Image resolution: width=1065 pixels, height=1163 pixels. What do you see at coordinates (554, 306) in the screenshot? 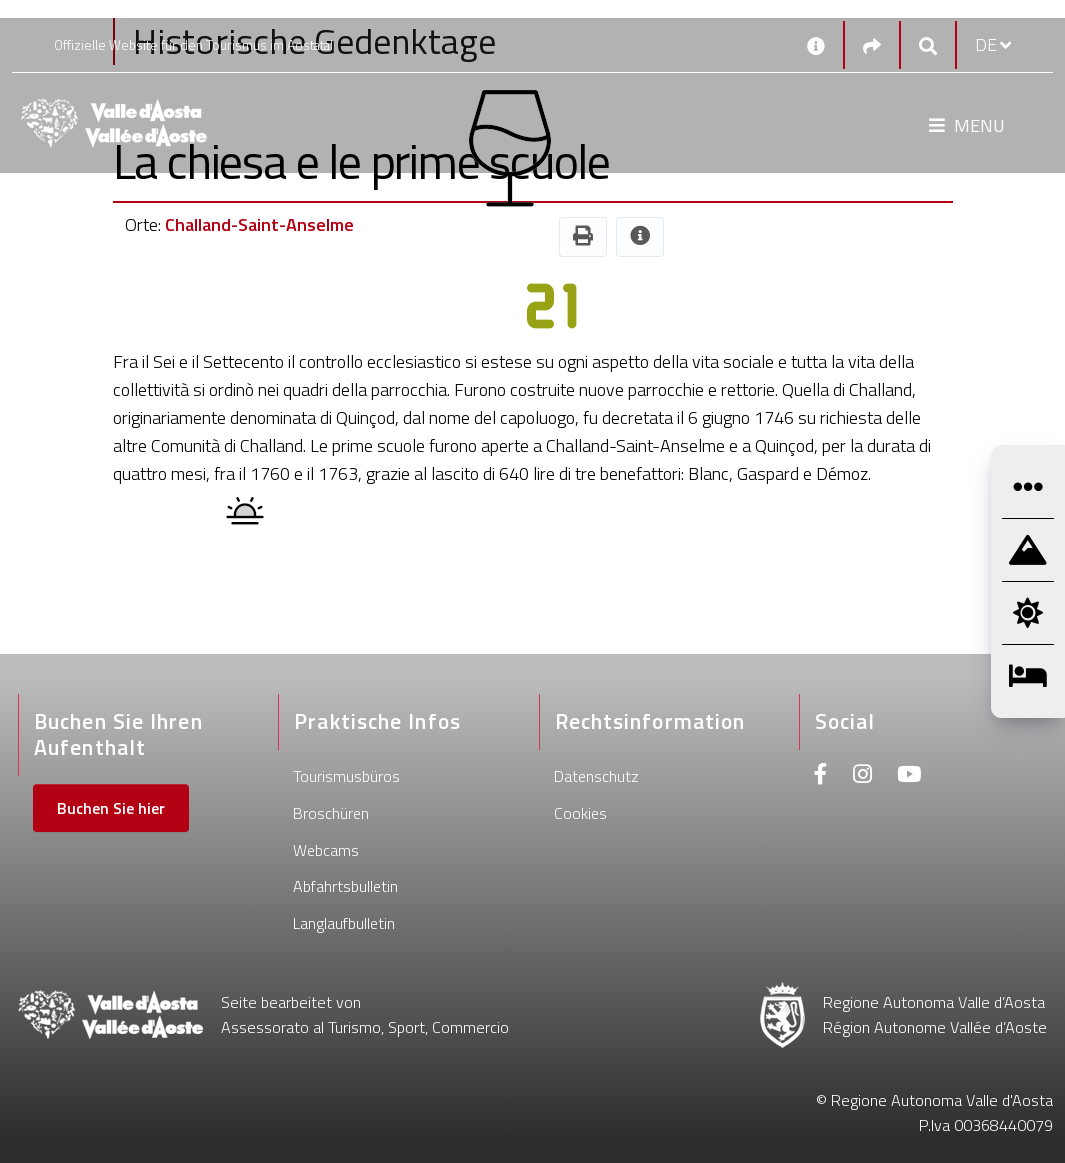
I see `indicates 21 notifications or unread items` at bounding box center [554, 306].